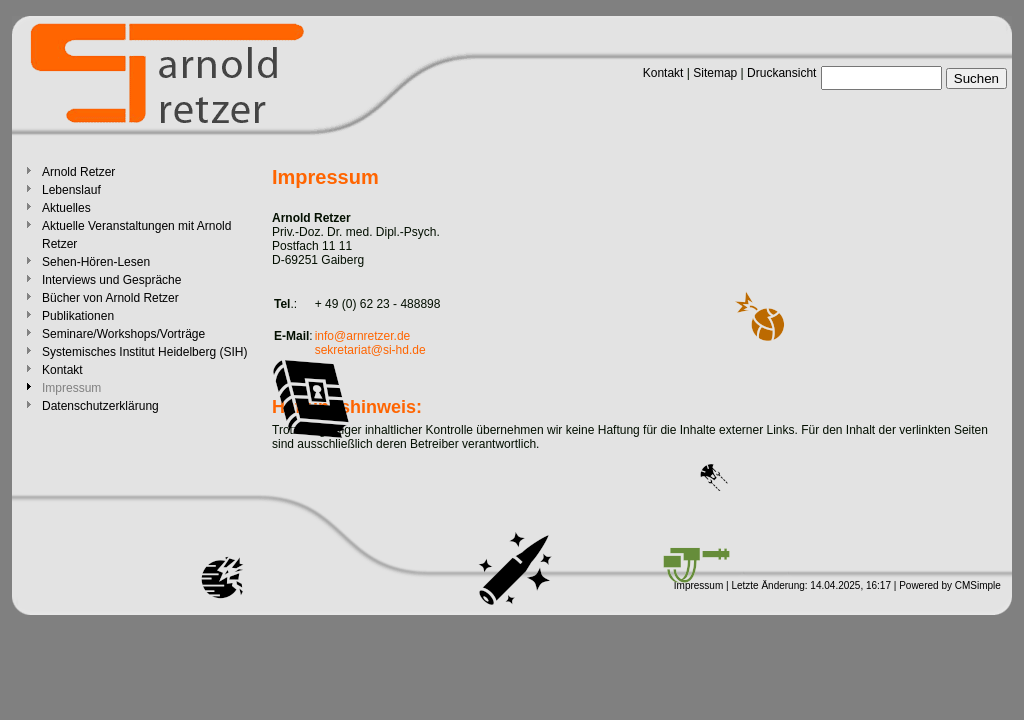 The height and width of the screenshot is (720, 1024). Describe the element at coordinates (696, 556) in the screenshot. I see `select minigun weapon` at that location.